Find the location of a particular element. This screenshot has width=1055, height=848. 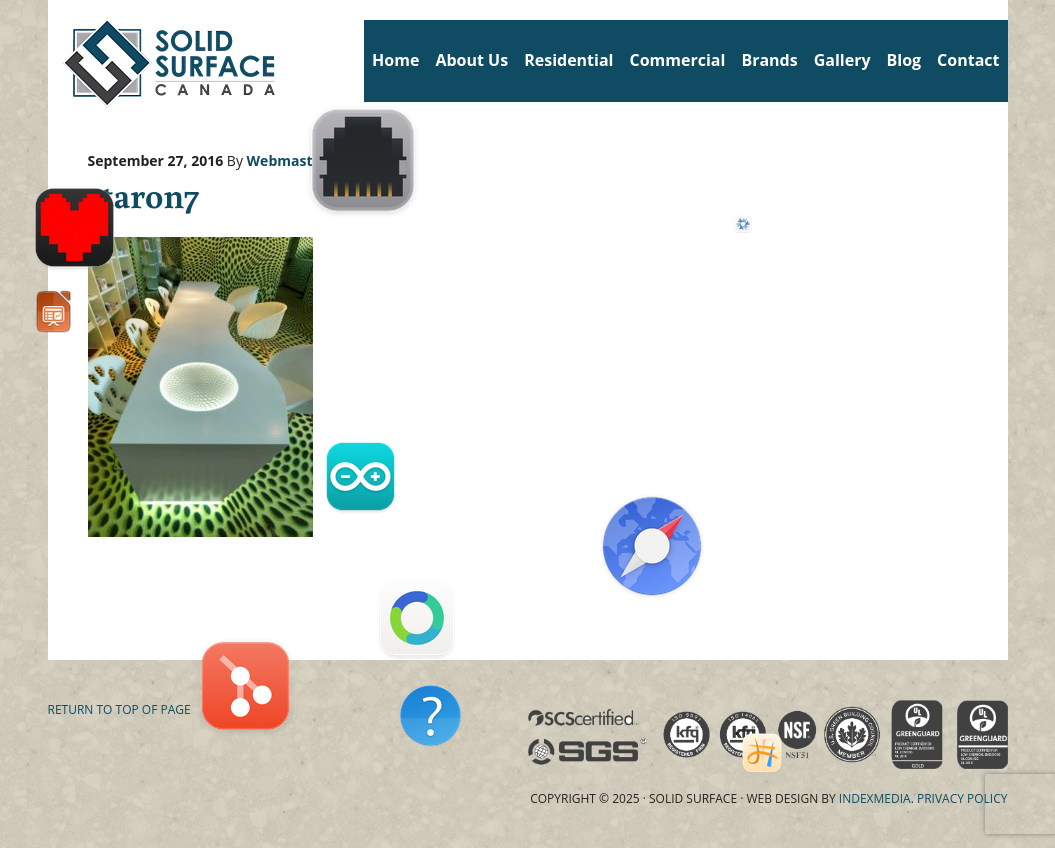

open the Arduino IDE application is located at coordinates (360, 476).